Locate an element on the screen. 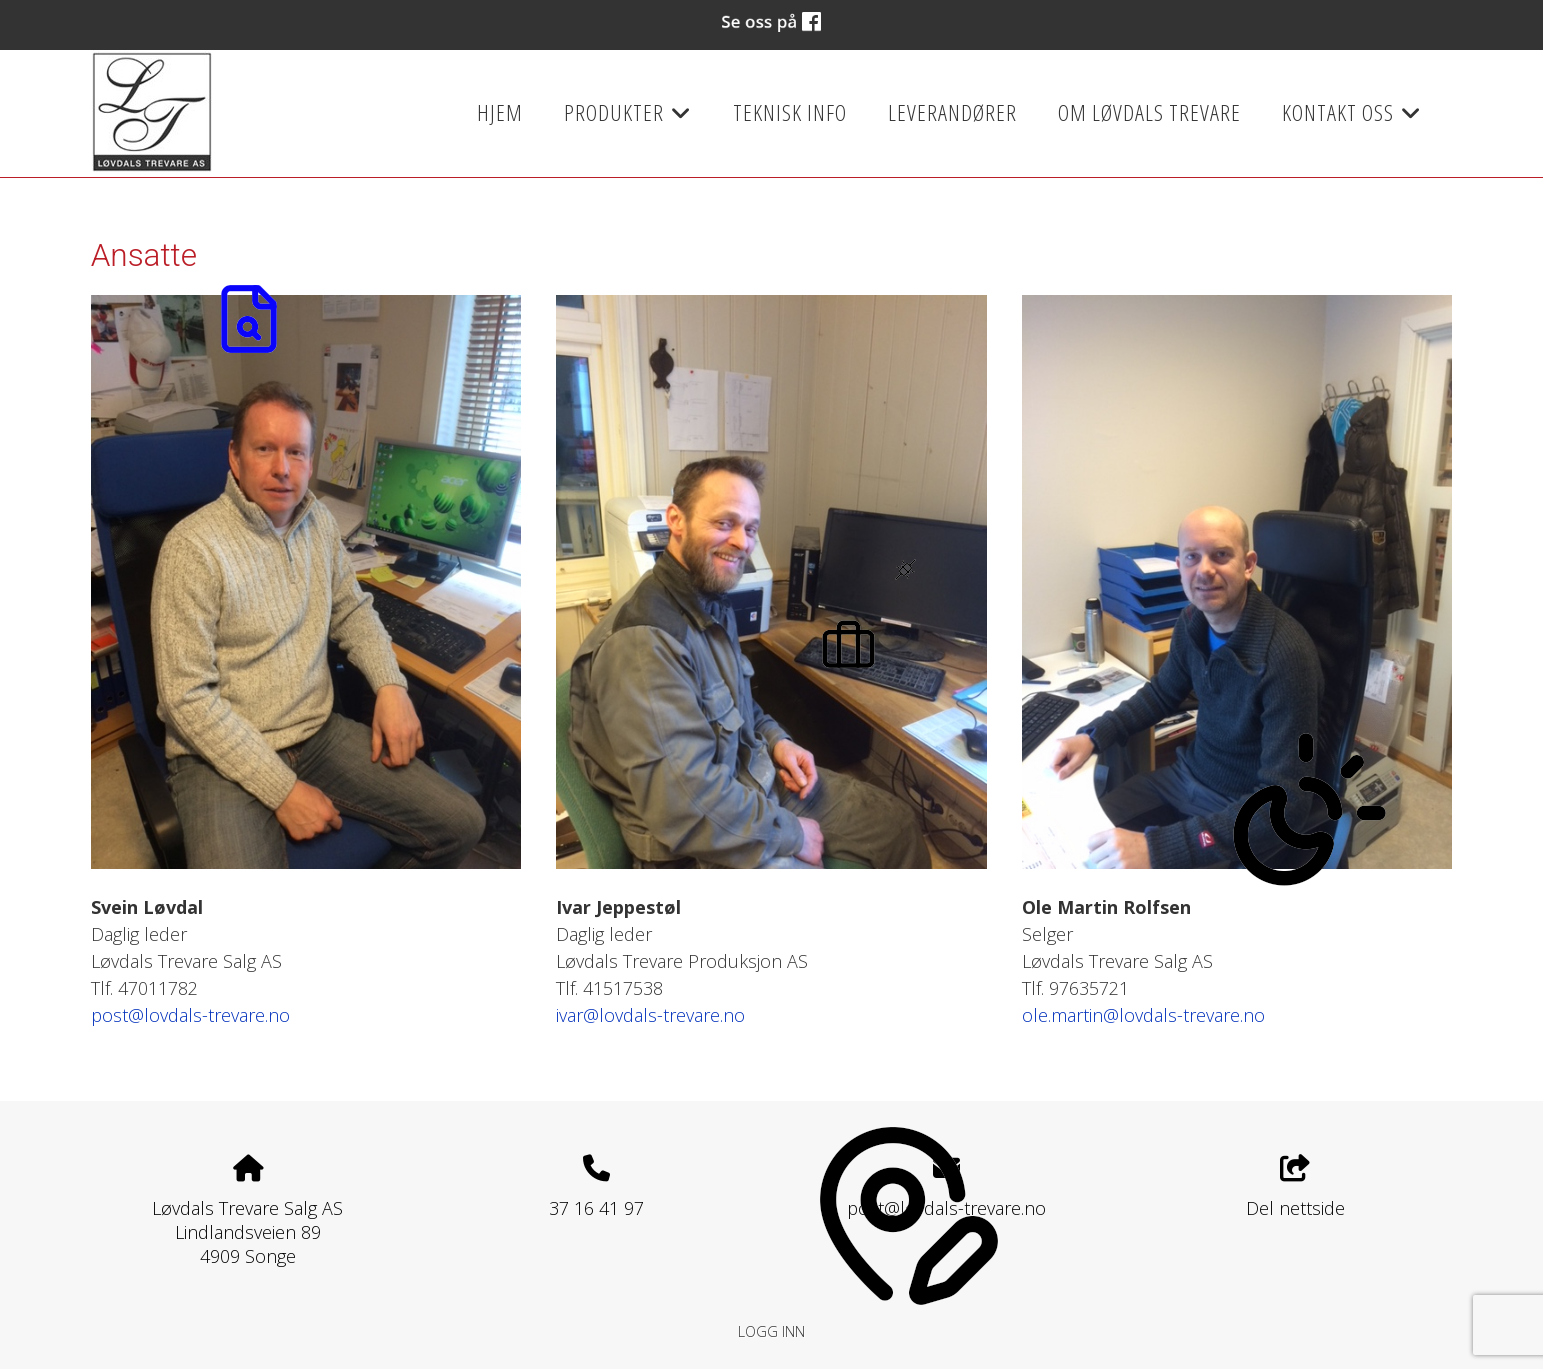 The image size is (1543, 1369). edit a saved location is located at coordinates (909, 1216).